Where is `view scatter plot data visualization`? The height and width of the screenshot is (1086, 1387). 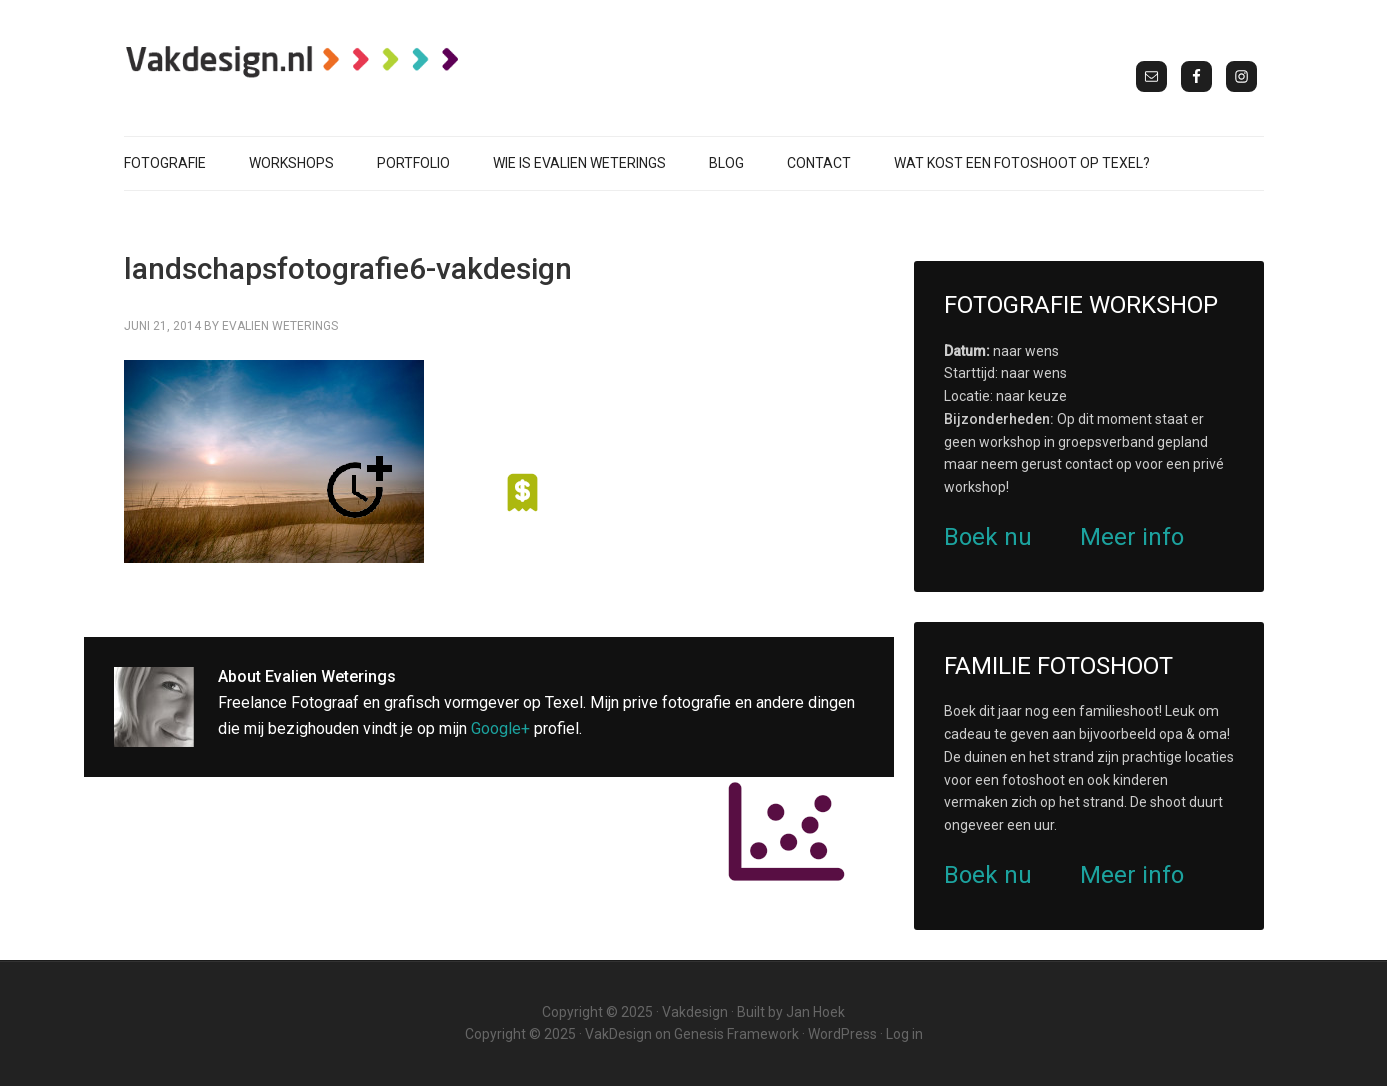 view scatter plot data visualization is located at coordinates (786, 831).